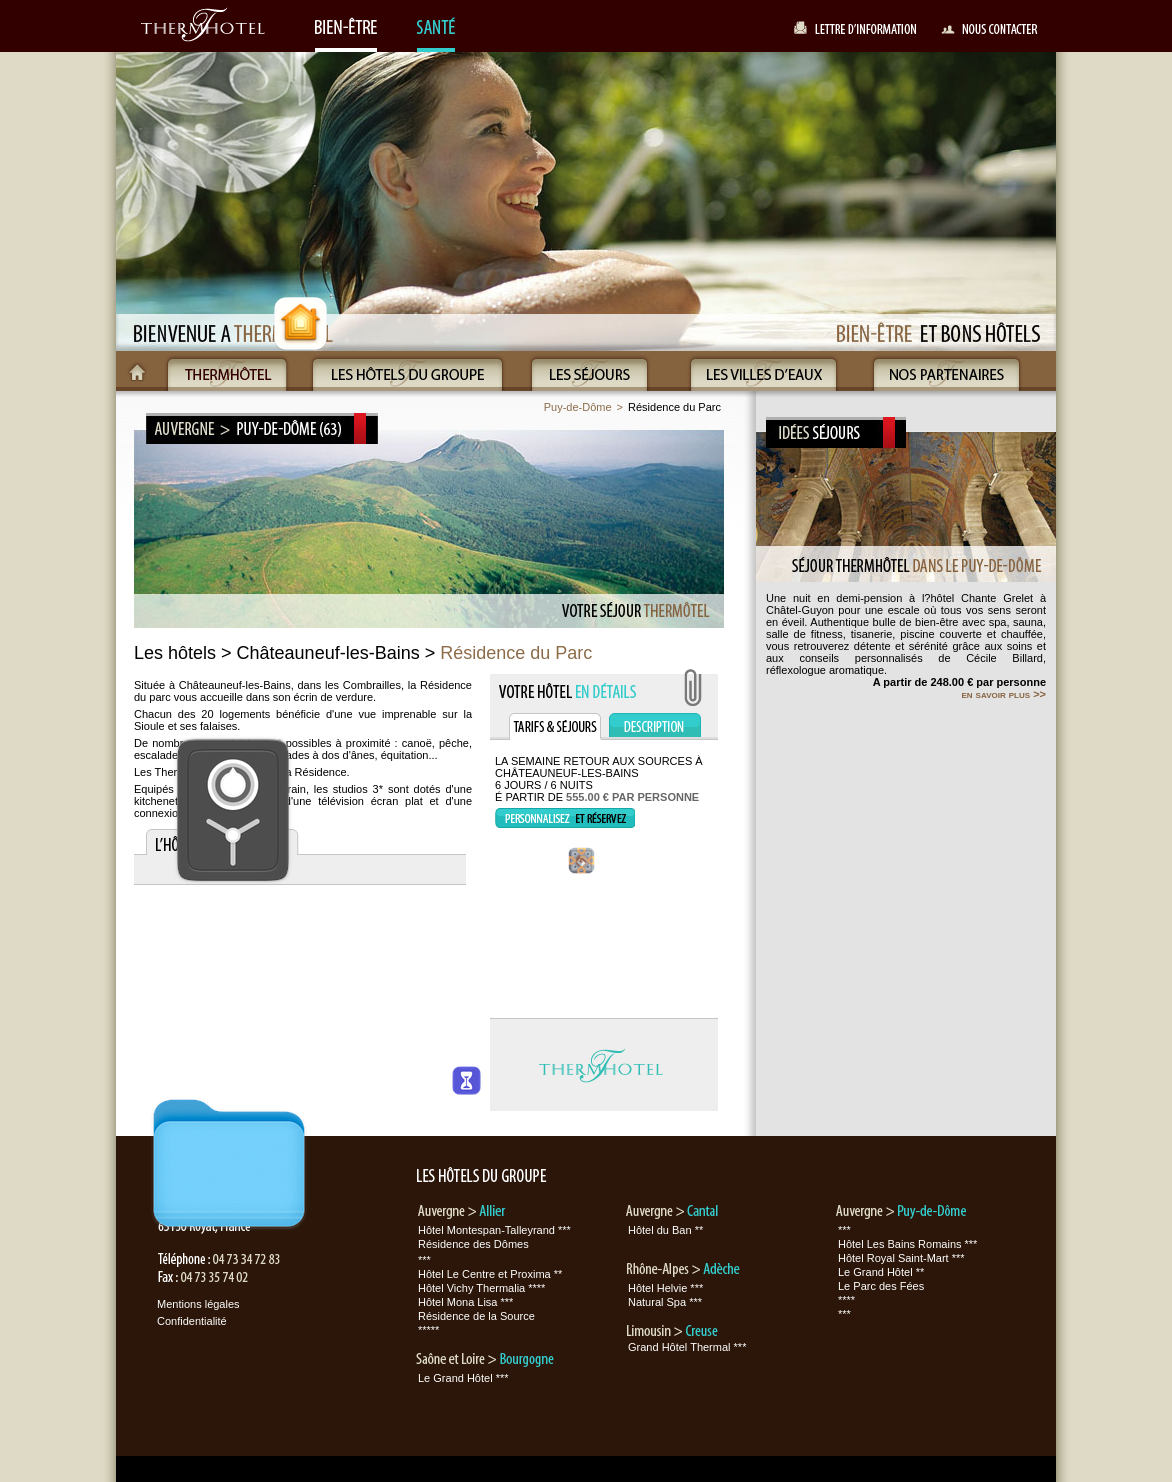 The image size is (1172, 1482). What do you see at coordinates (229, 1162) in the screenshot?
I see `open the folder app to browse files` at bounding box center [229, 1162].